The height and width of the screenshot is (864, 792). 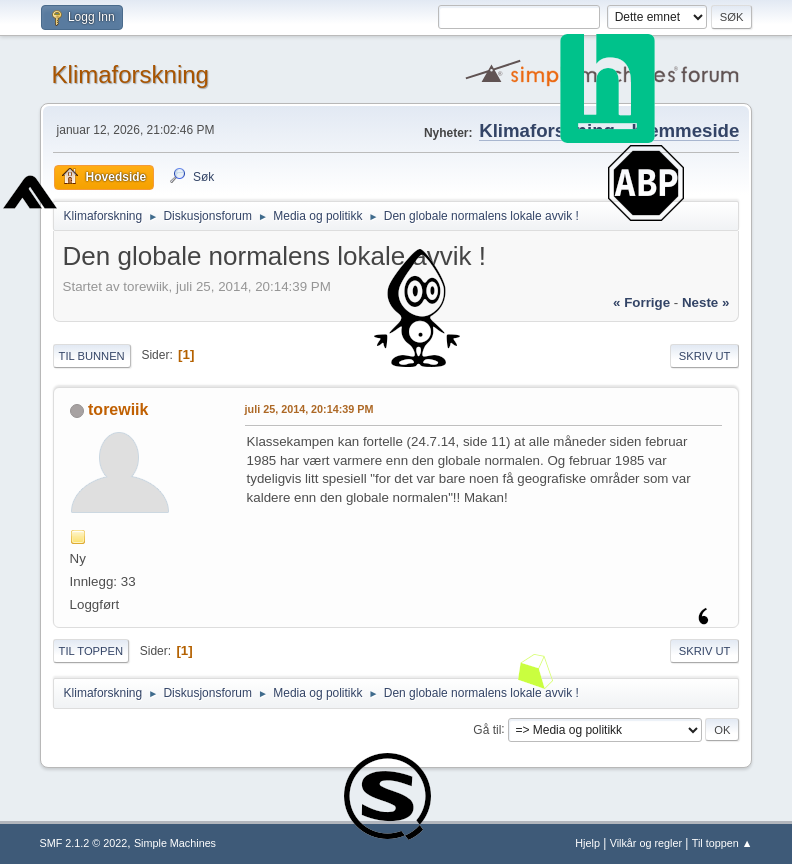 I want to click on visit the CodeProject website, so click(x=417, y=308).